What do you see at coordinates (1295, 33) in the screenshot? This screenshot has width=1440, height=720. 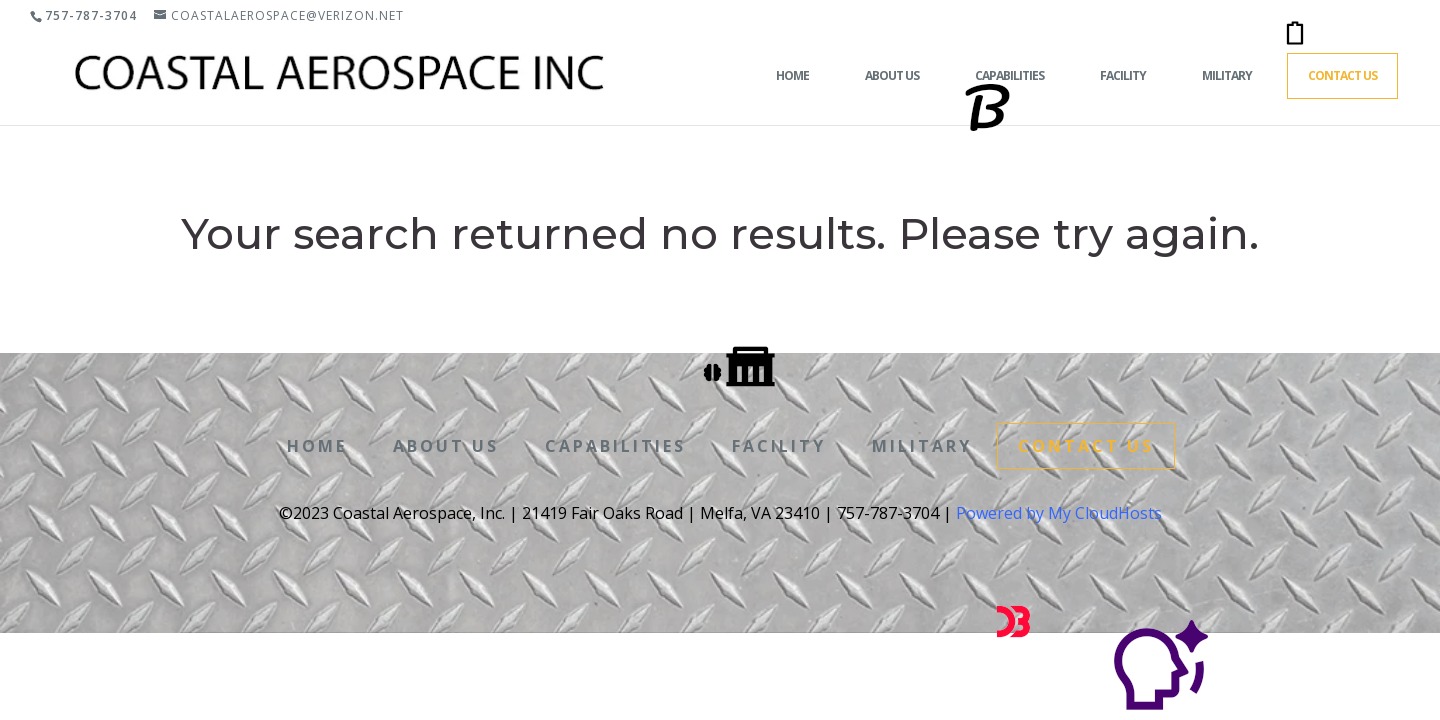 I see `indicates low battery level` at bounding box center [1295, 33].